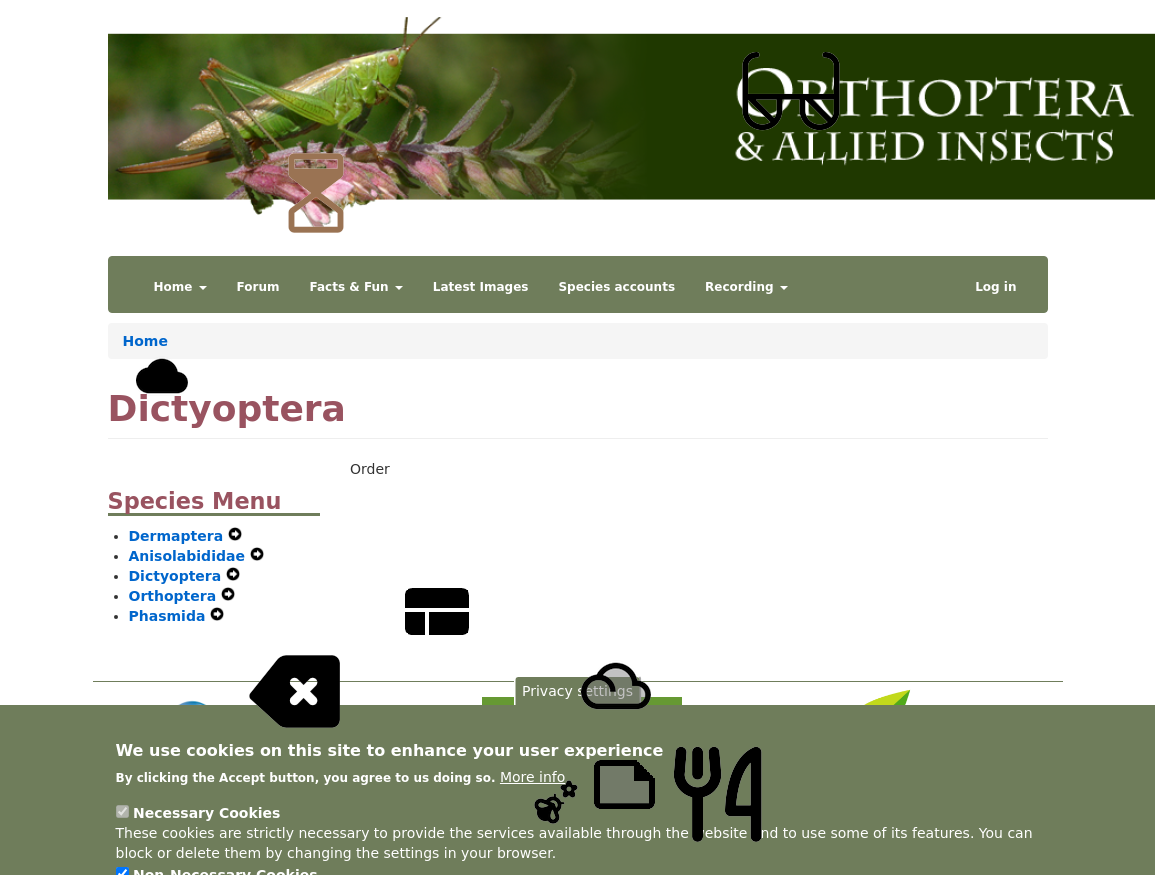 Image resolution: width=1155 pixels, height=875 pixels. I want to click on view cloud storage, so click(616, 686).